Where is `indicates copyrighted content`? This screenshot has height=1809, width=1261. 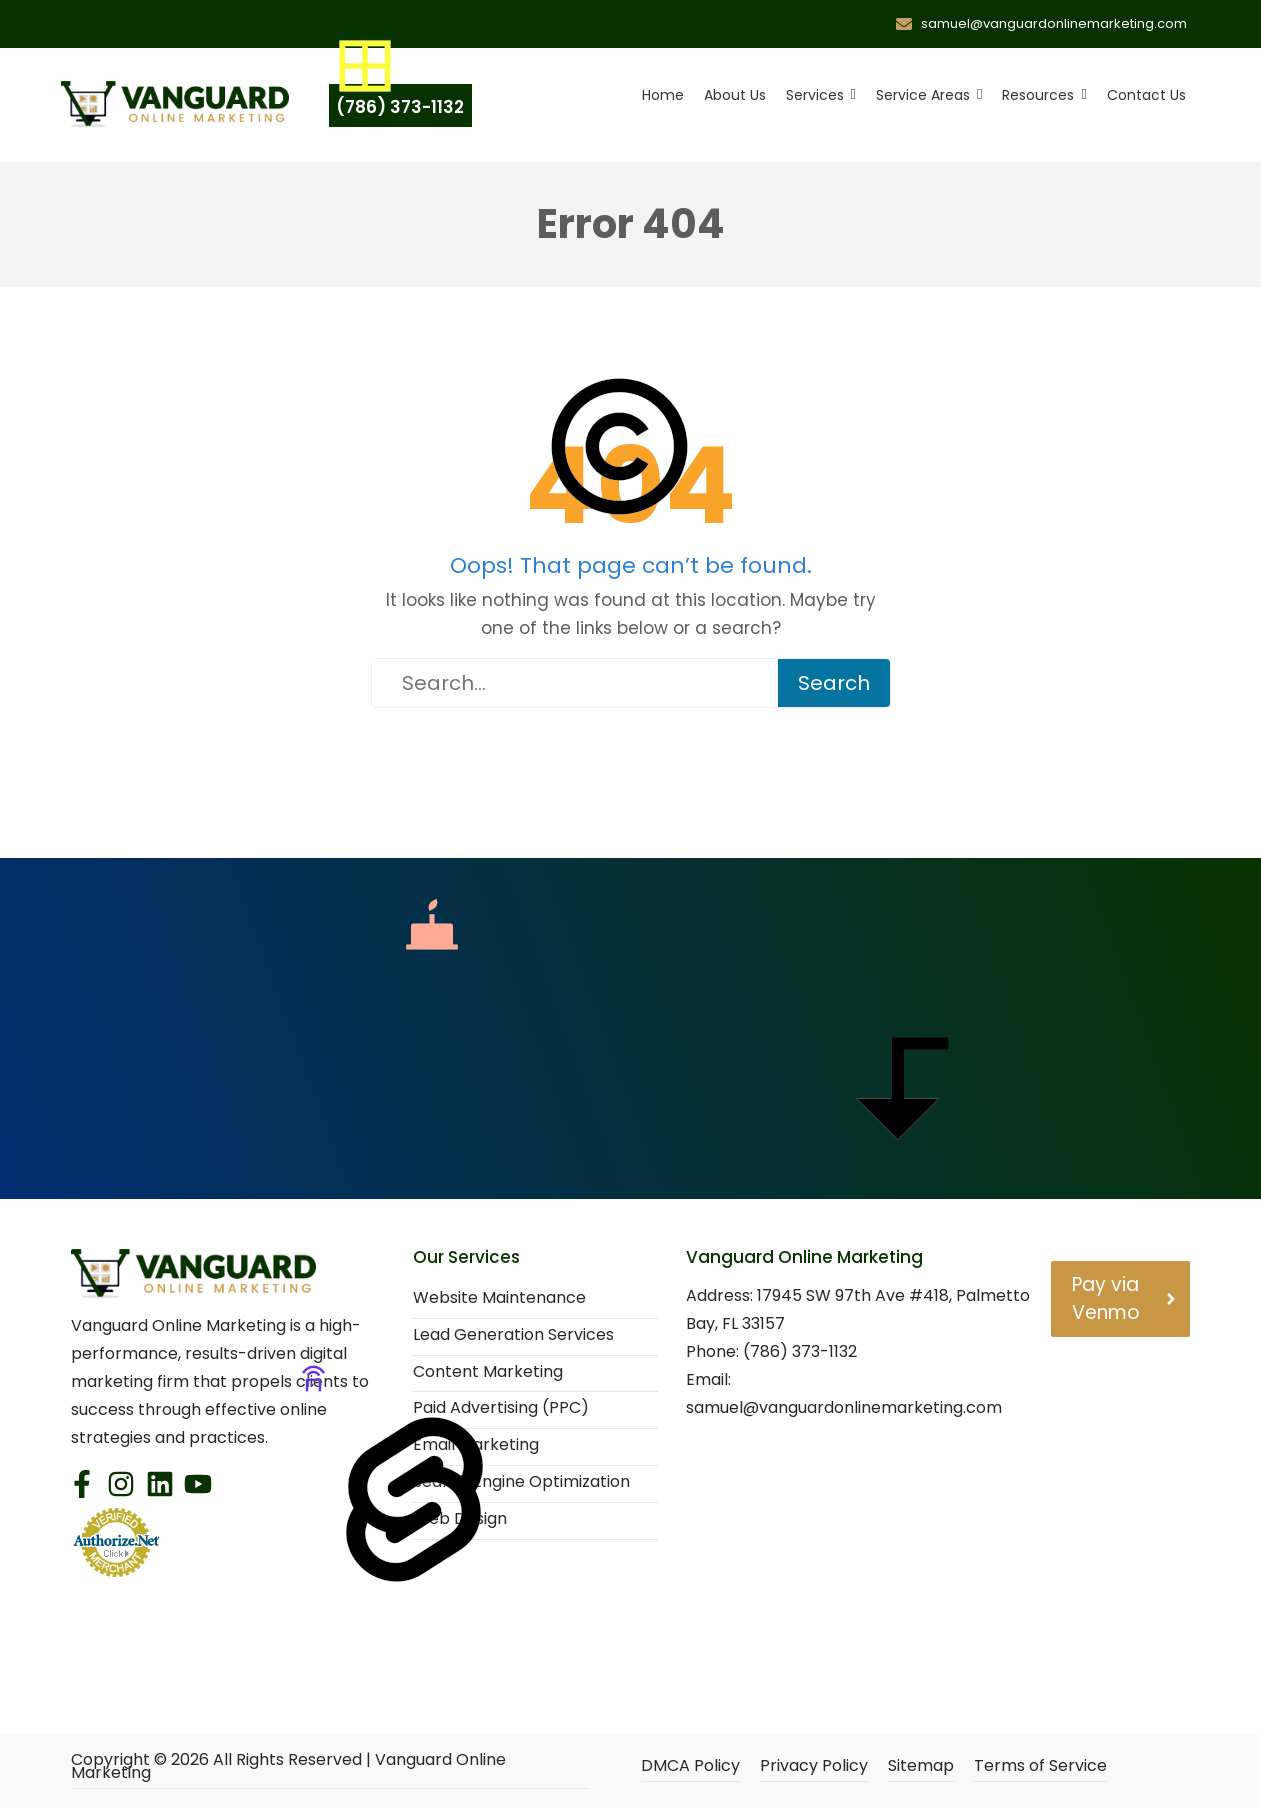 indicates copyrighted content is located at coordinates (619, 446).